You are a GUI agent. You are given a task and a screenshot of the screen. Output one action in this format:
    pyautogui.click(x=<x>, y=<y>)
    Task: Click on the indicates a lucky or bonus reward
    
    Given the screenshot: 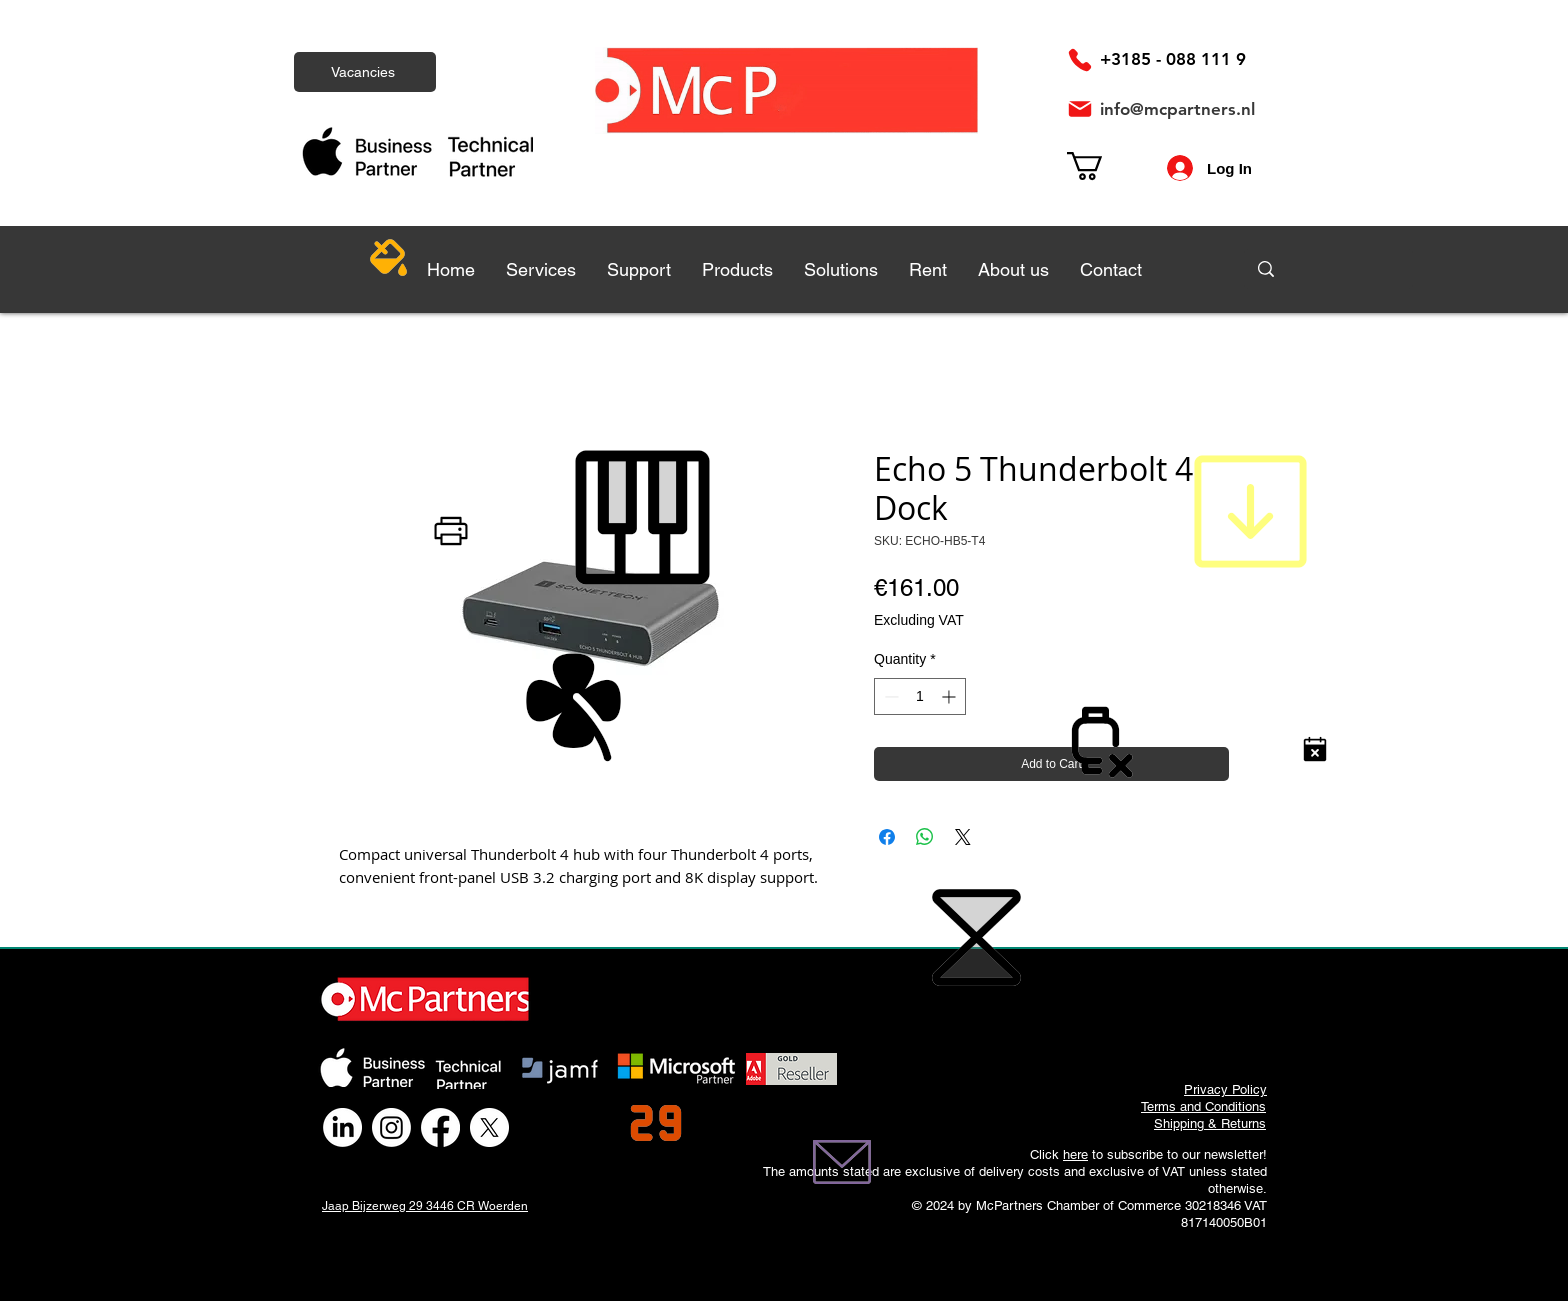 What is the action you would take?
    pyautogui.click(x=573, y=704)
    